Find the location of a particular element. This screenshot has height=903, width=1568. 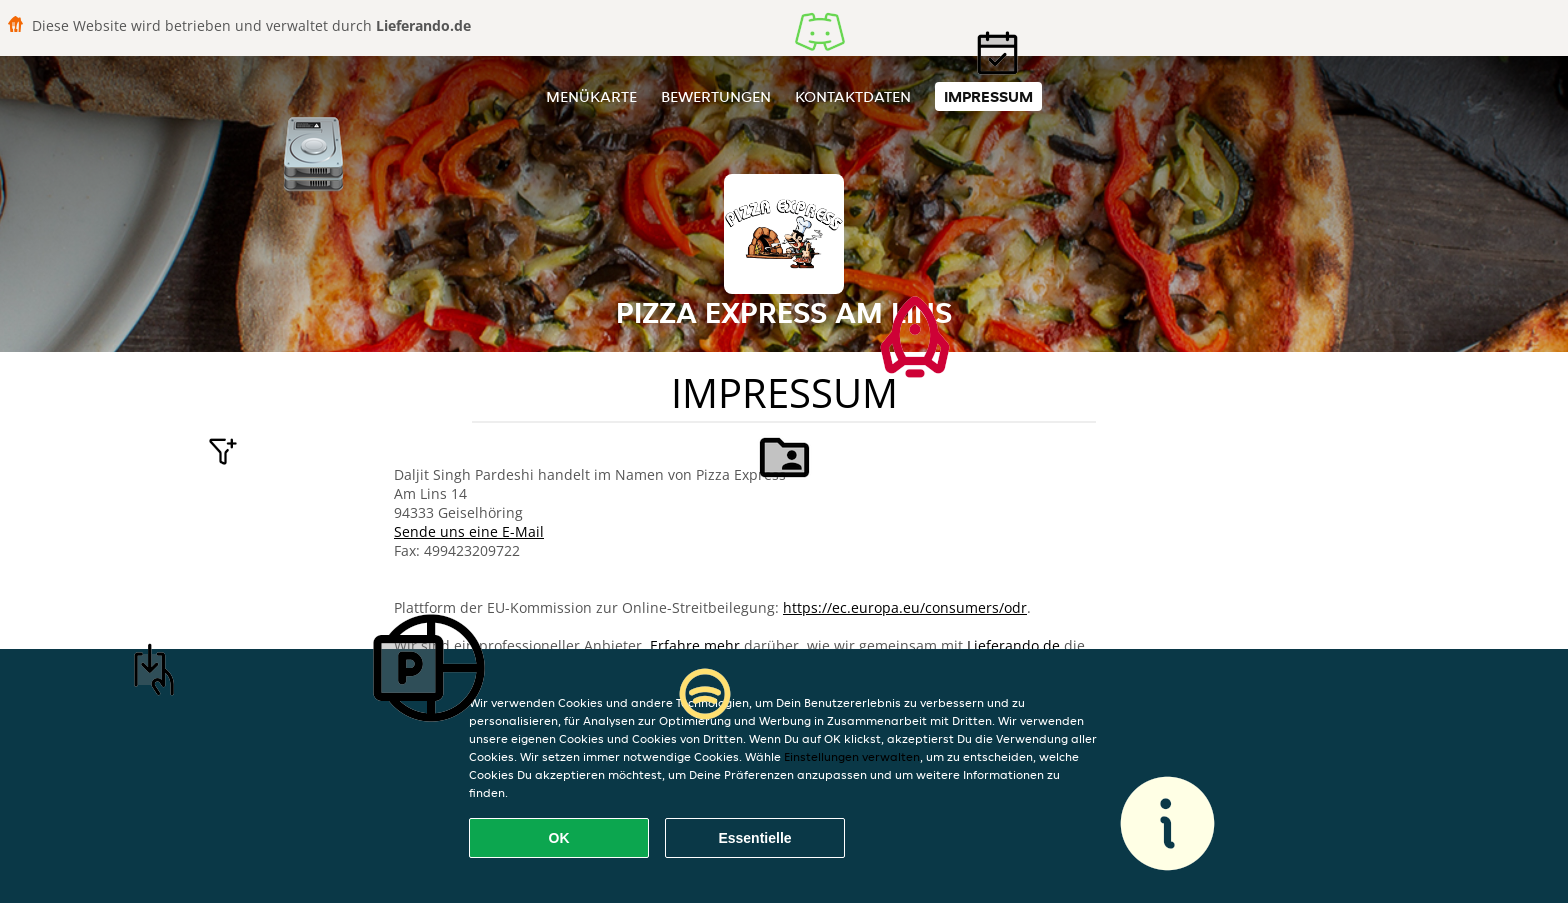

access shared folder contents is located at coordinates (784, 457).